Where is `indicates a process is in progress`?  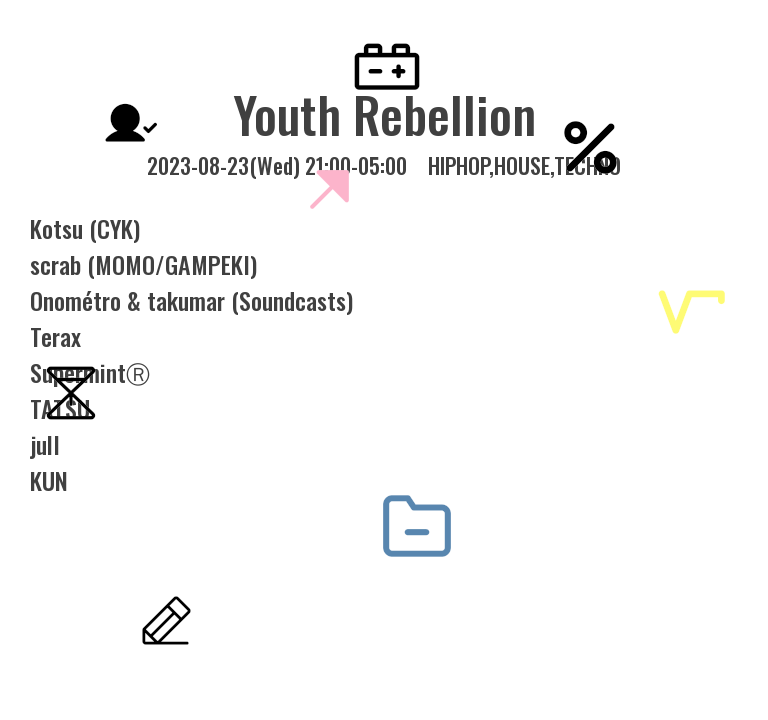 indicates a process is in progress is located at coordinates (71, 393).